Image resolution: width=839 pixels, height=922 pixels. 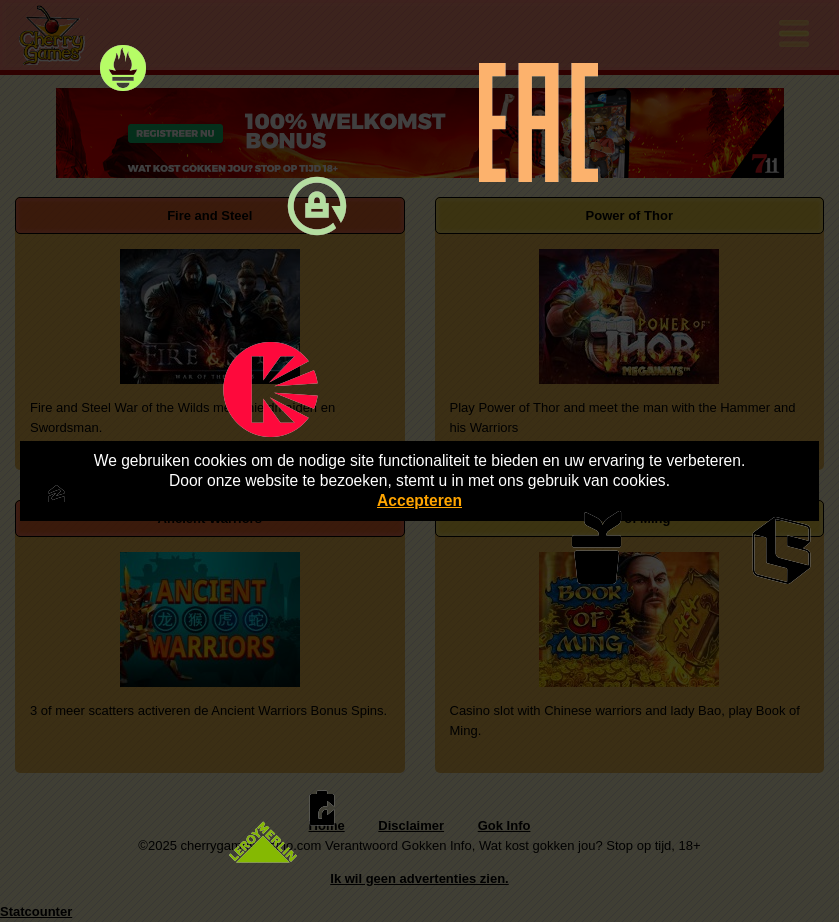 I want to click on share battery power with another device, so click(x=322, y=808).